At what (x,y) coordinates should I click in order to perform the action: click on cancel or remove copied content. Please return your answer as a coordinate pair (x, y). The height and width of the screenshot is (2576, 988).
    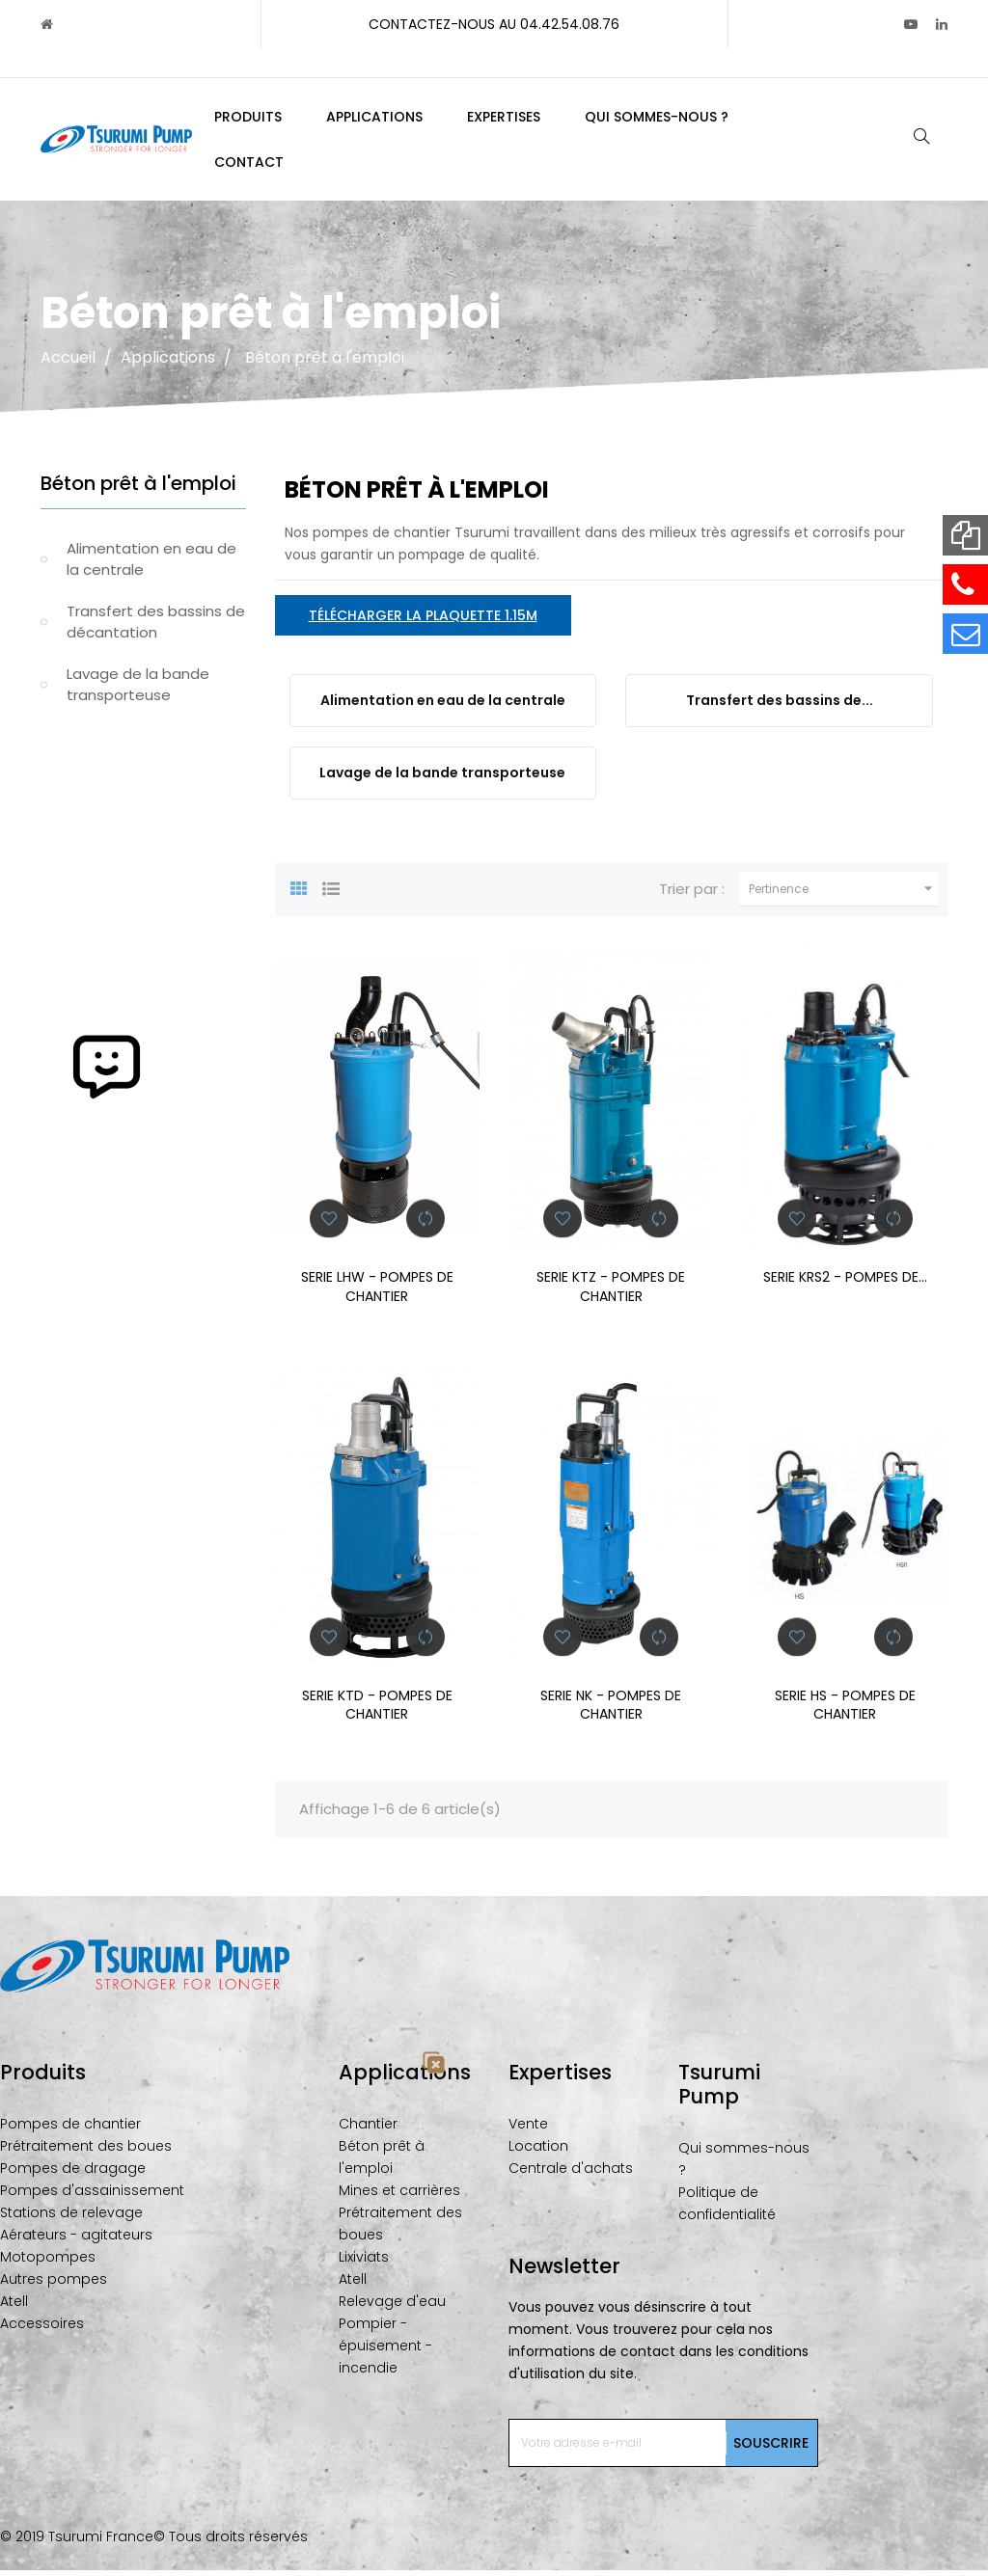
    Looking at the image, I should click on (433, 2062).